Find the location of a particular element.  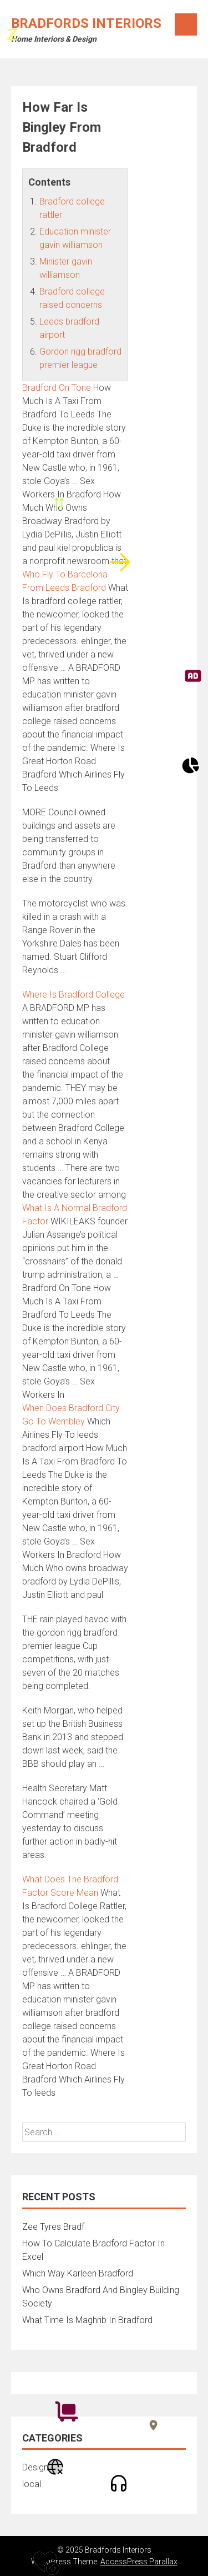

listen to audio or music is located at coordinates (119, 2484).